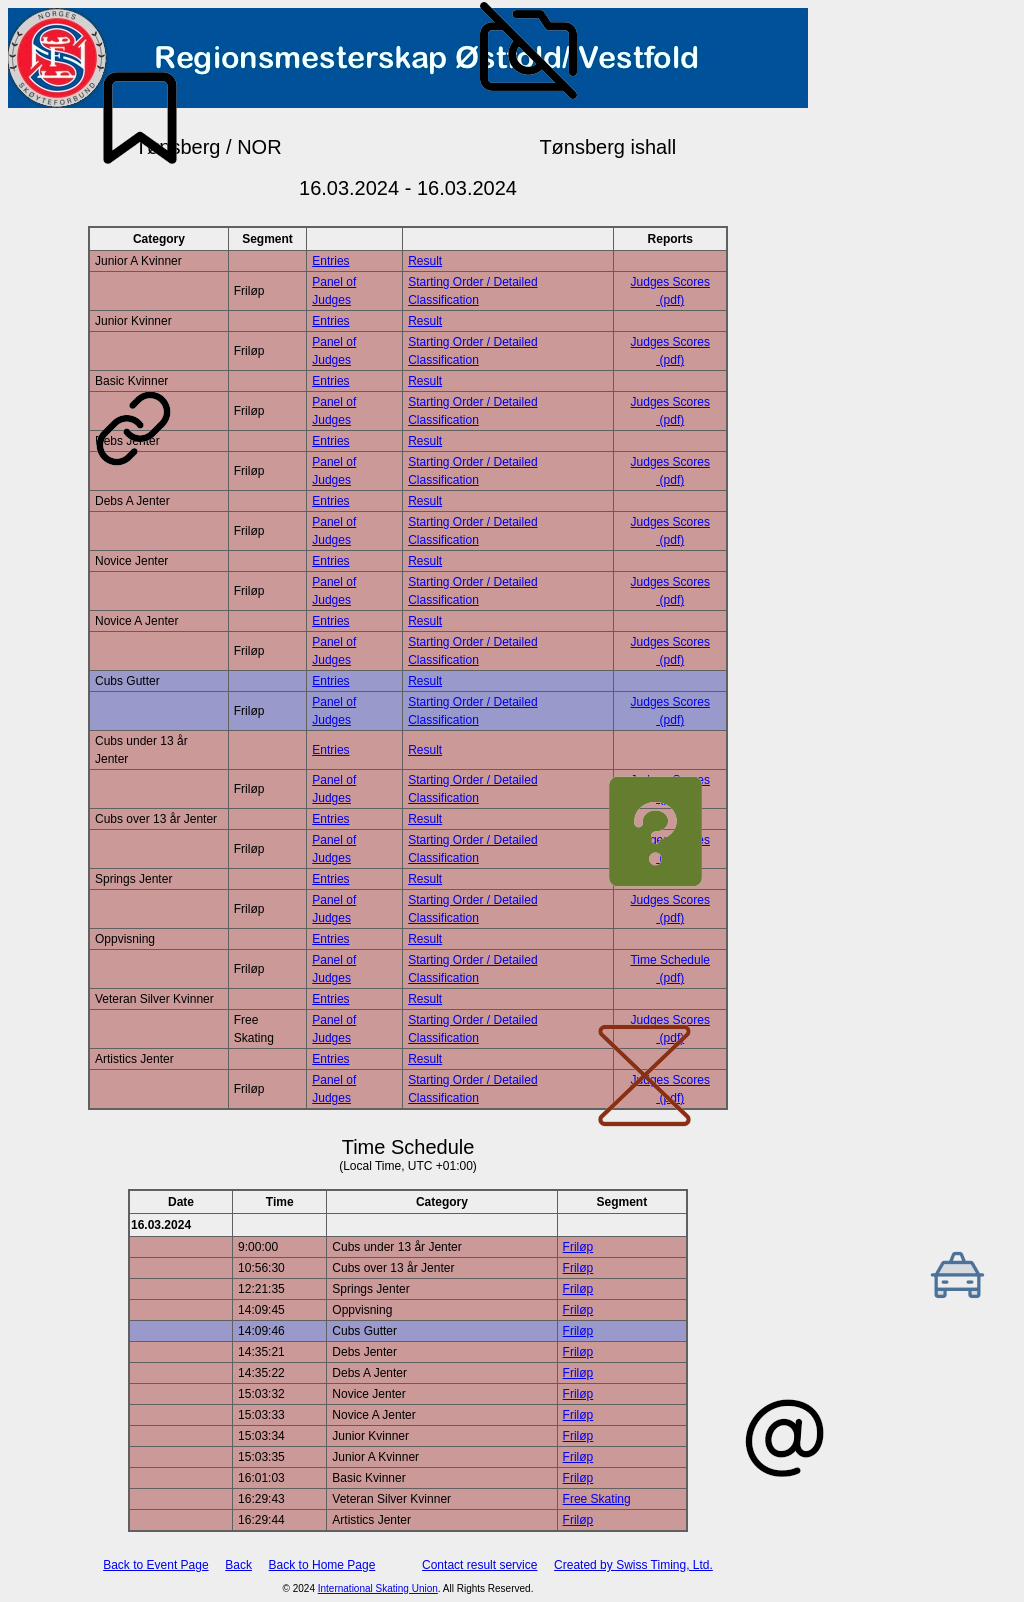 Image resolution: width=1024 pixels, height=1602 pixels. I want to click on mention a user in a post or comment, so click(784, 1438).